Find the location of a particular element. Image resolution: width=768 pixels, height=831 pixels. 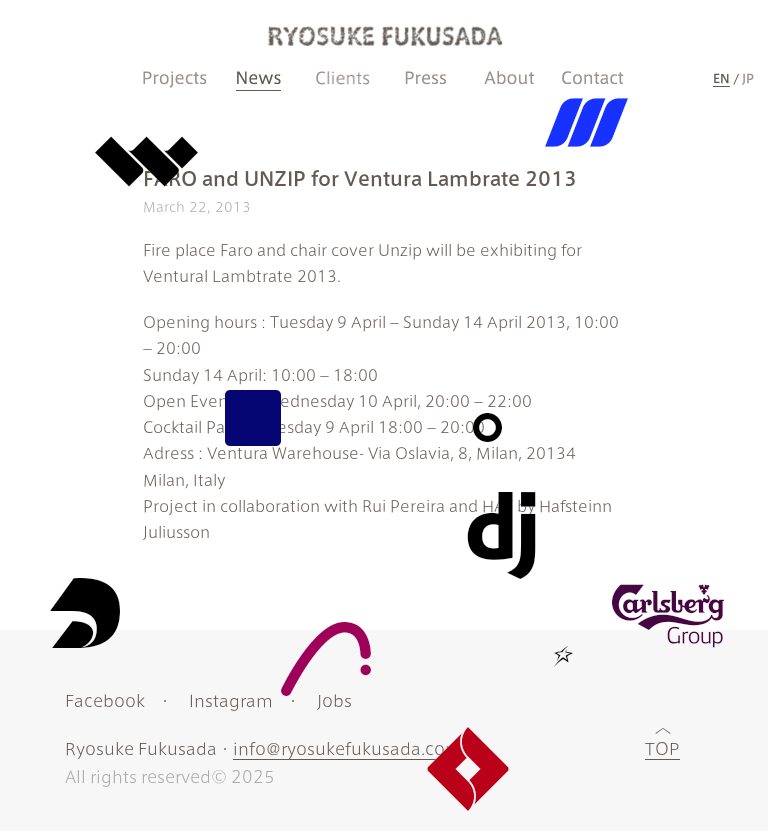

open archicad application is located at coordinates (326, 659).